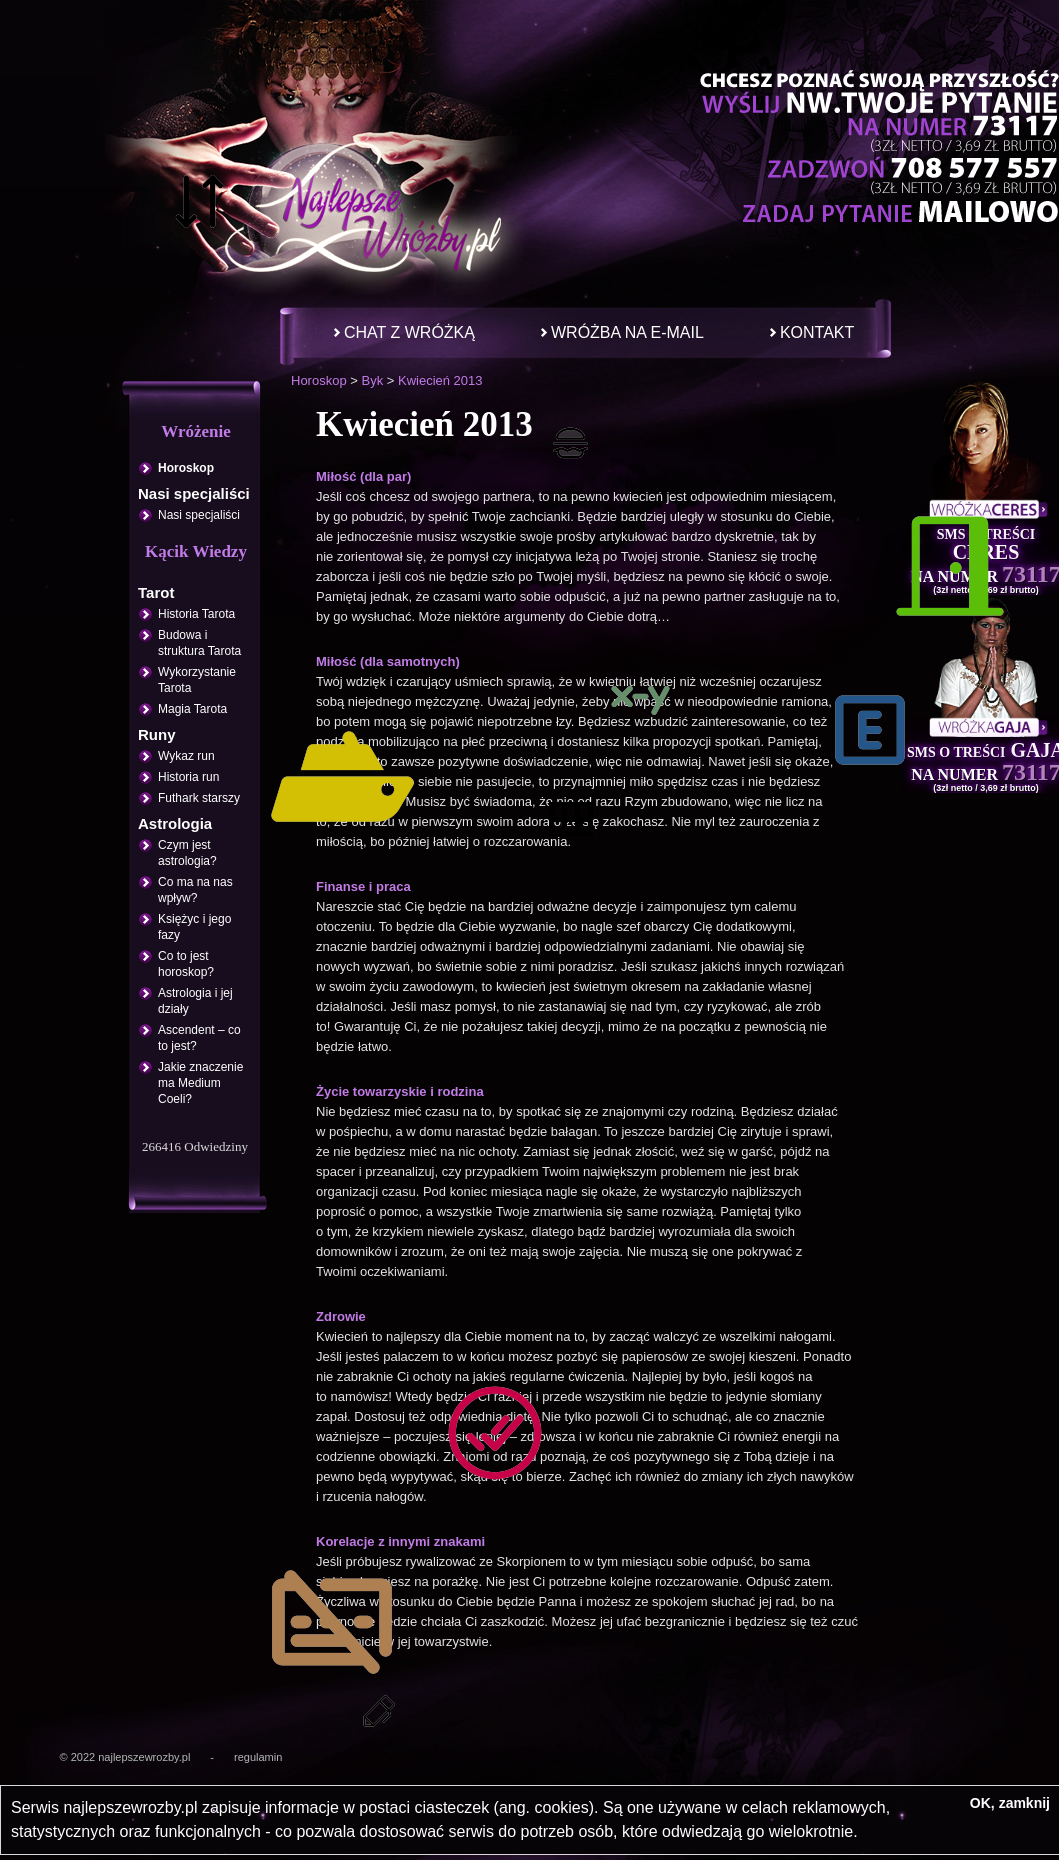 The height and width of the screenshot is (1860, 1059). What do you see at coordinates (342, 776) in the screenshot?
I see `select ferry as transportation mode` at bounding box center [342, 776].